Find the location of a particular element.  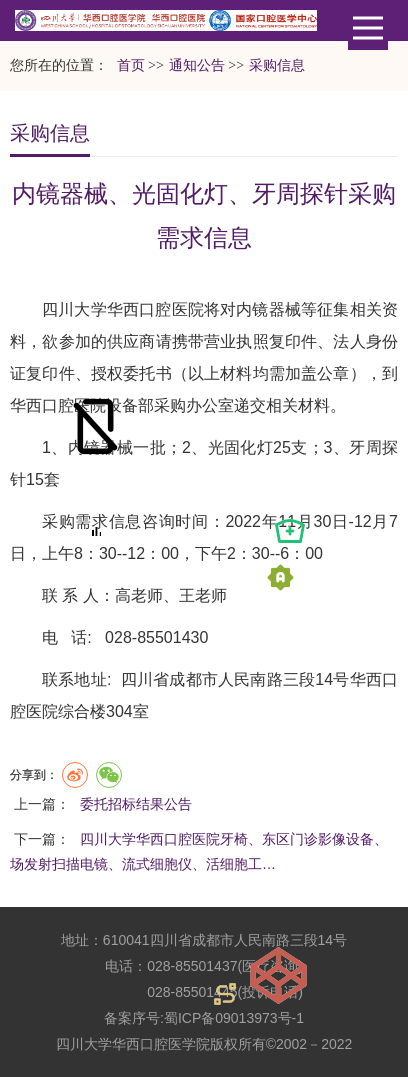

open CodePen profile or project is located at coordinates (278, 975).